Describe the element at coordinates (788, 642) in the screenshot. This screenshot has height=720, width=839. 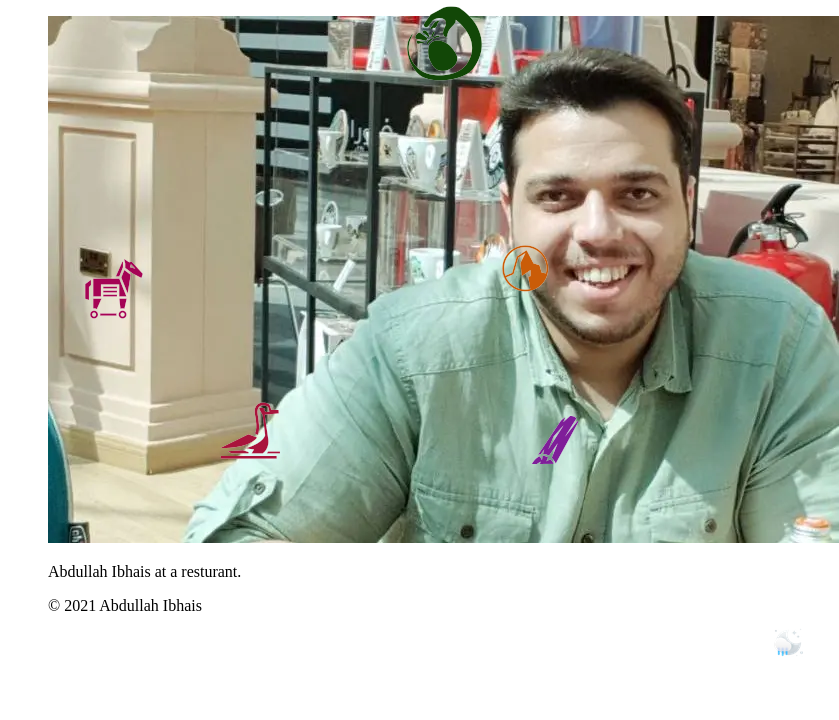
I see `indicates nighttime rain or showers in weather forecast` at that location.